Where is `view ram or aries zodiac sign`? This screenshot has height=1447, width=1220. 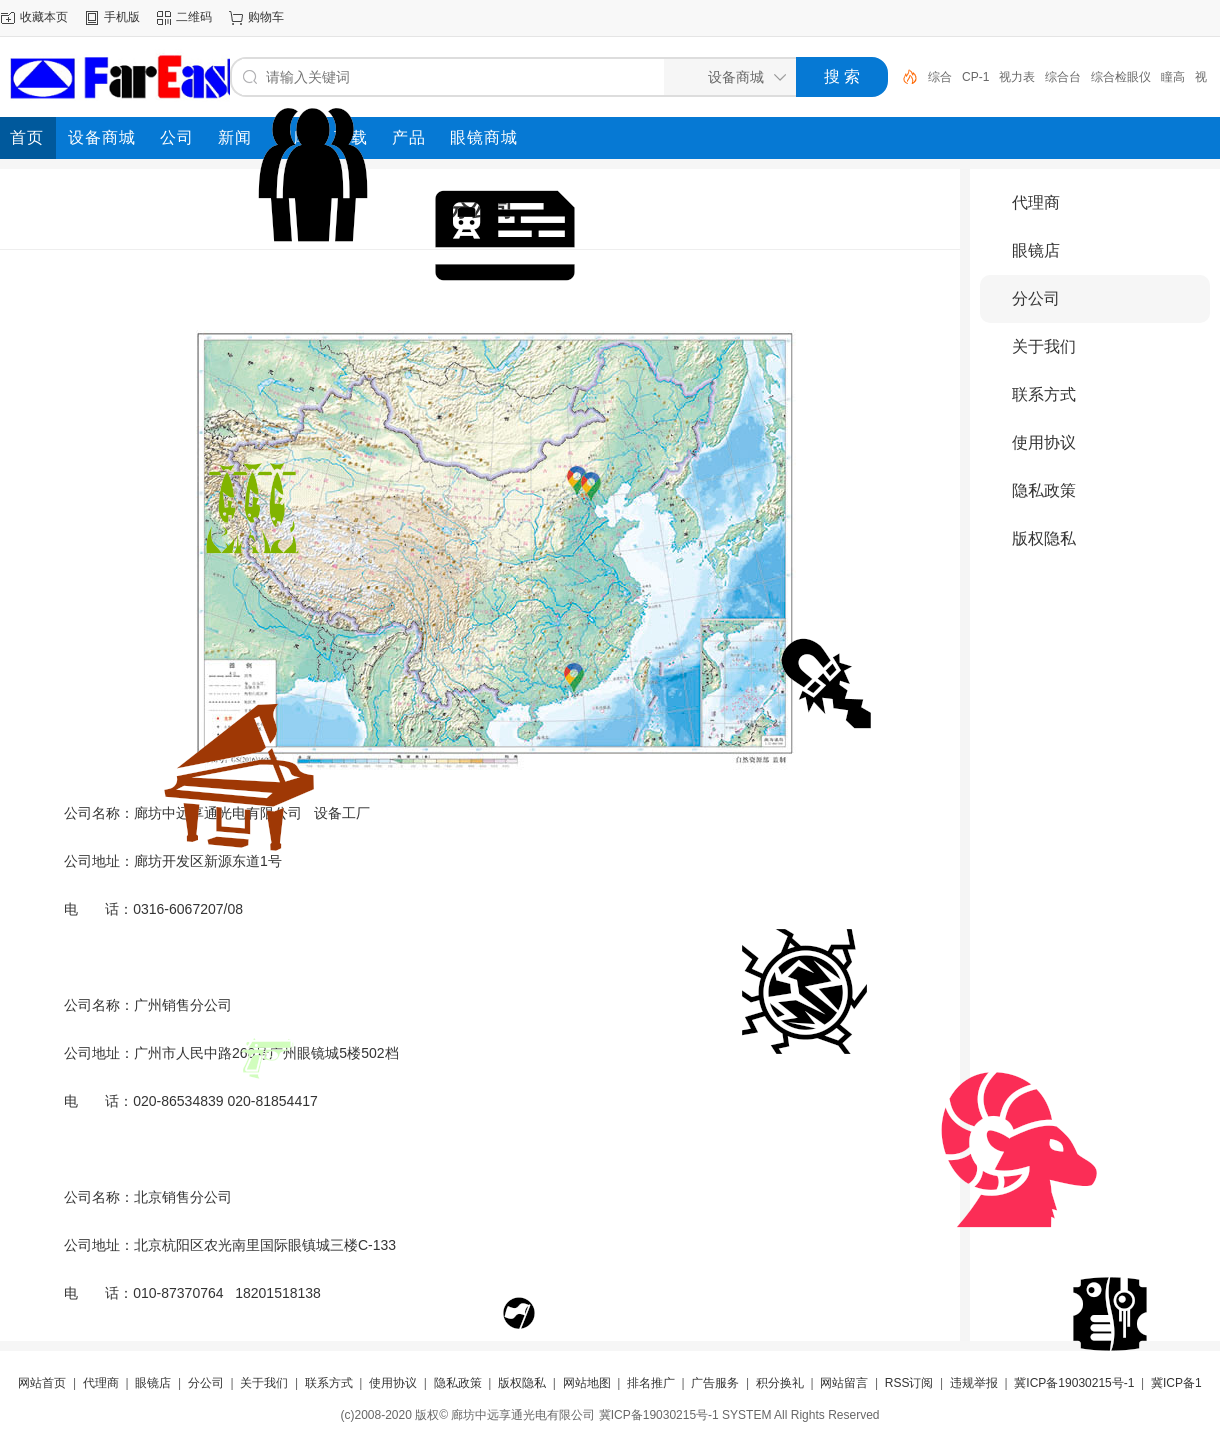
view ram or aries zodiac sign is located at coordinates (1018, 1149).